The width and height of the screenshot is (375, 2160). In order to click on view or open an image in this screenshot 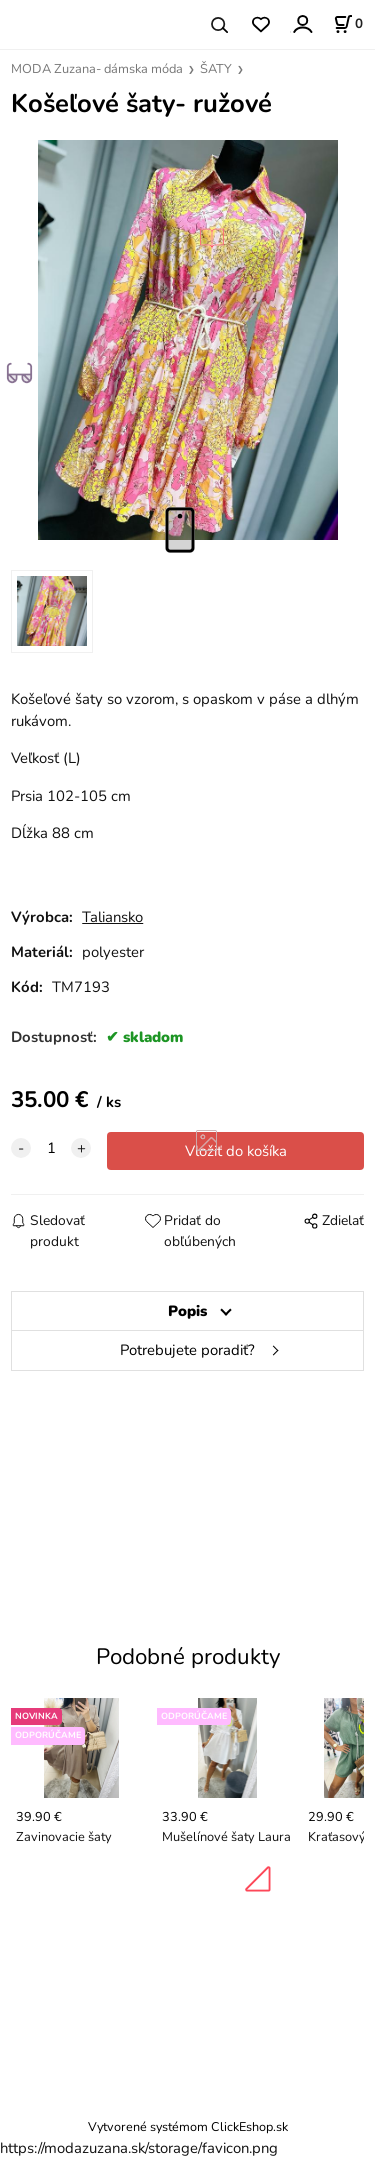, I will do `click(206, 1140)`.